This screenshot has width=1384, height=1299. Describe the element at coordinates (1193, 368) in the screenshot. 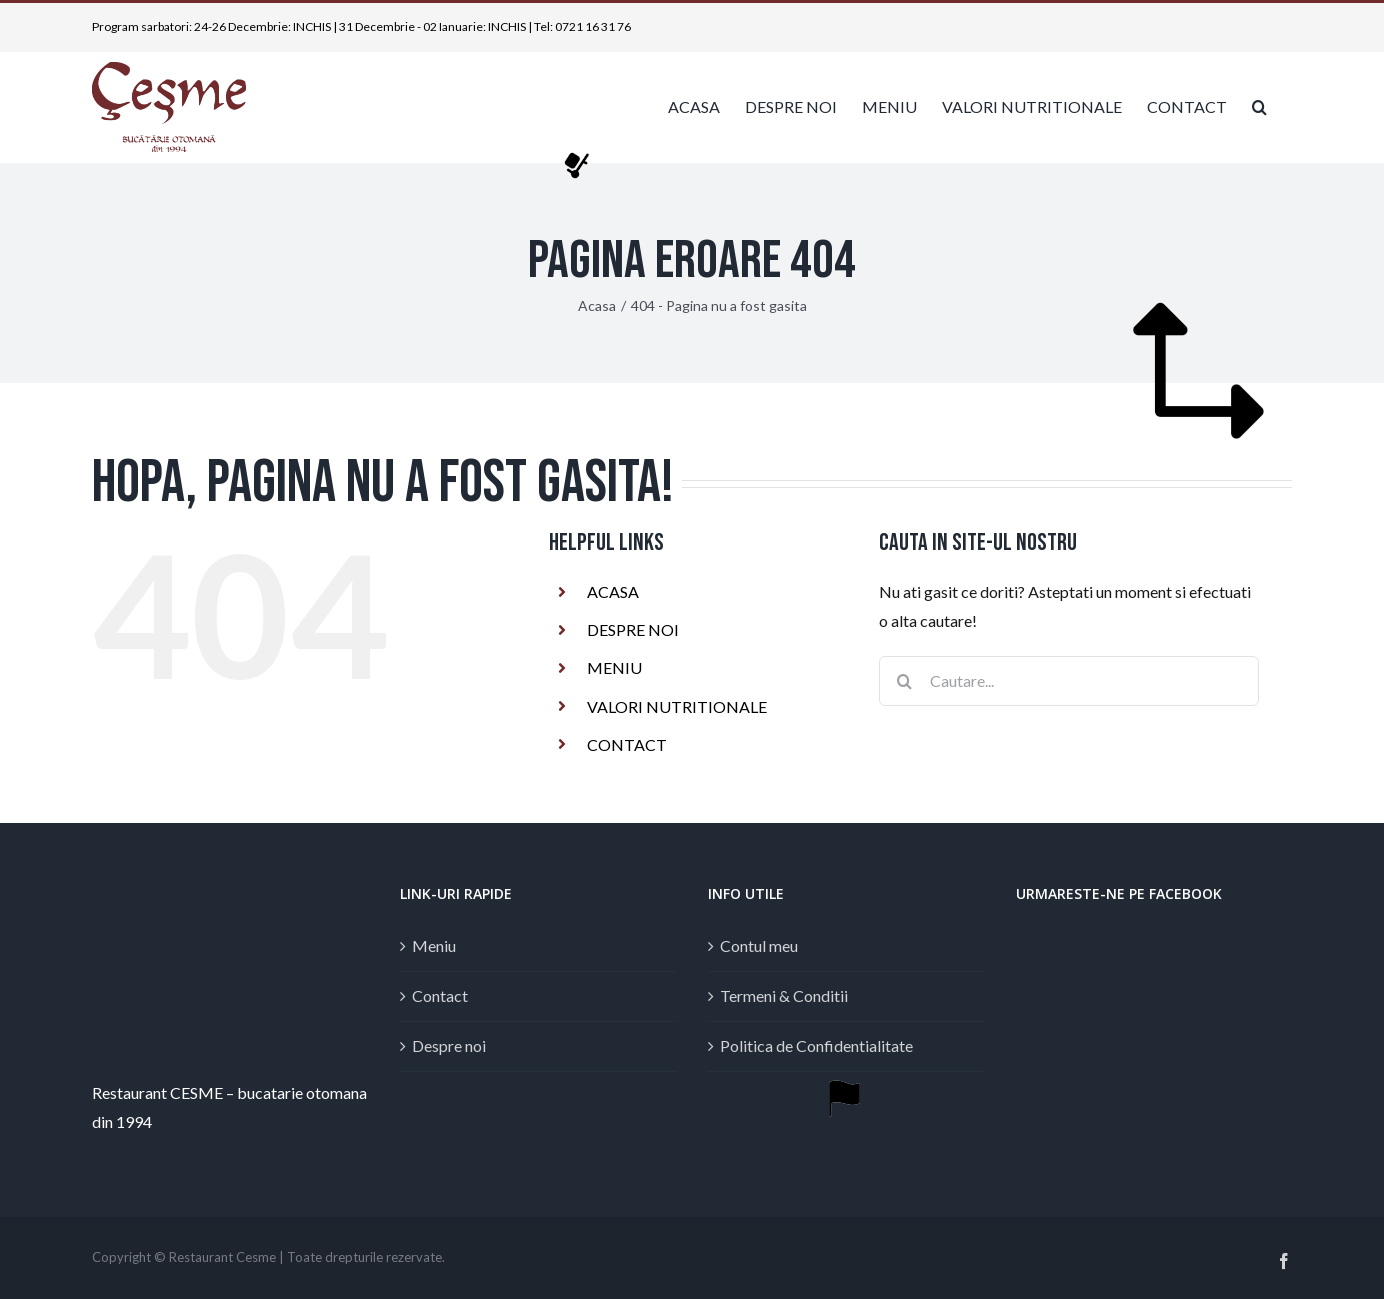

I see `indicates a vector path or directional flow` at that location.